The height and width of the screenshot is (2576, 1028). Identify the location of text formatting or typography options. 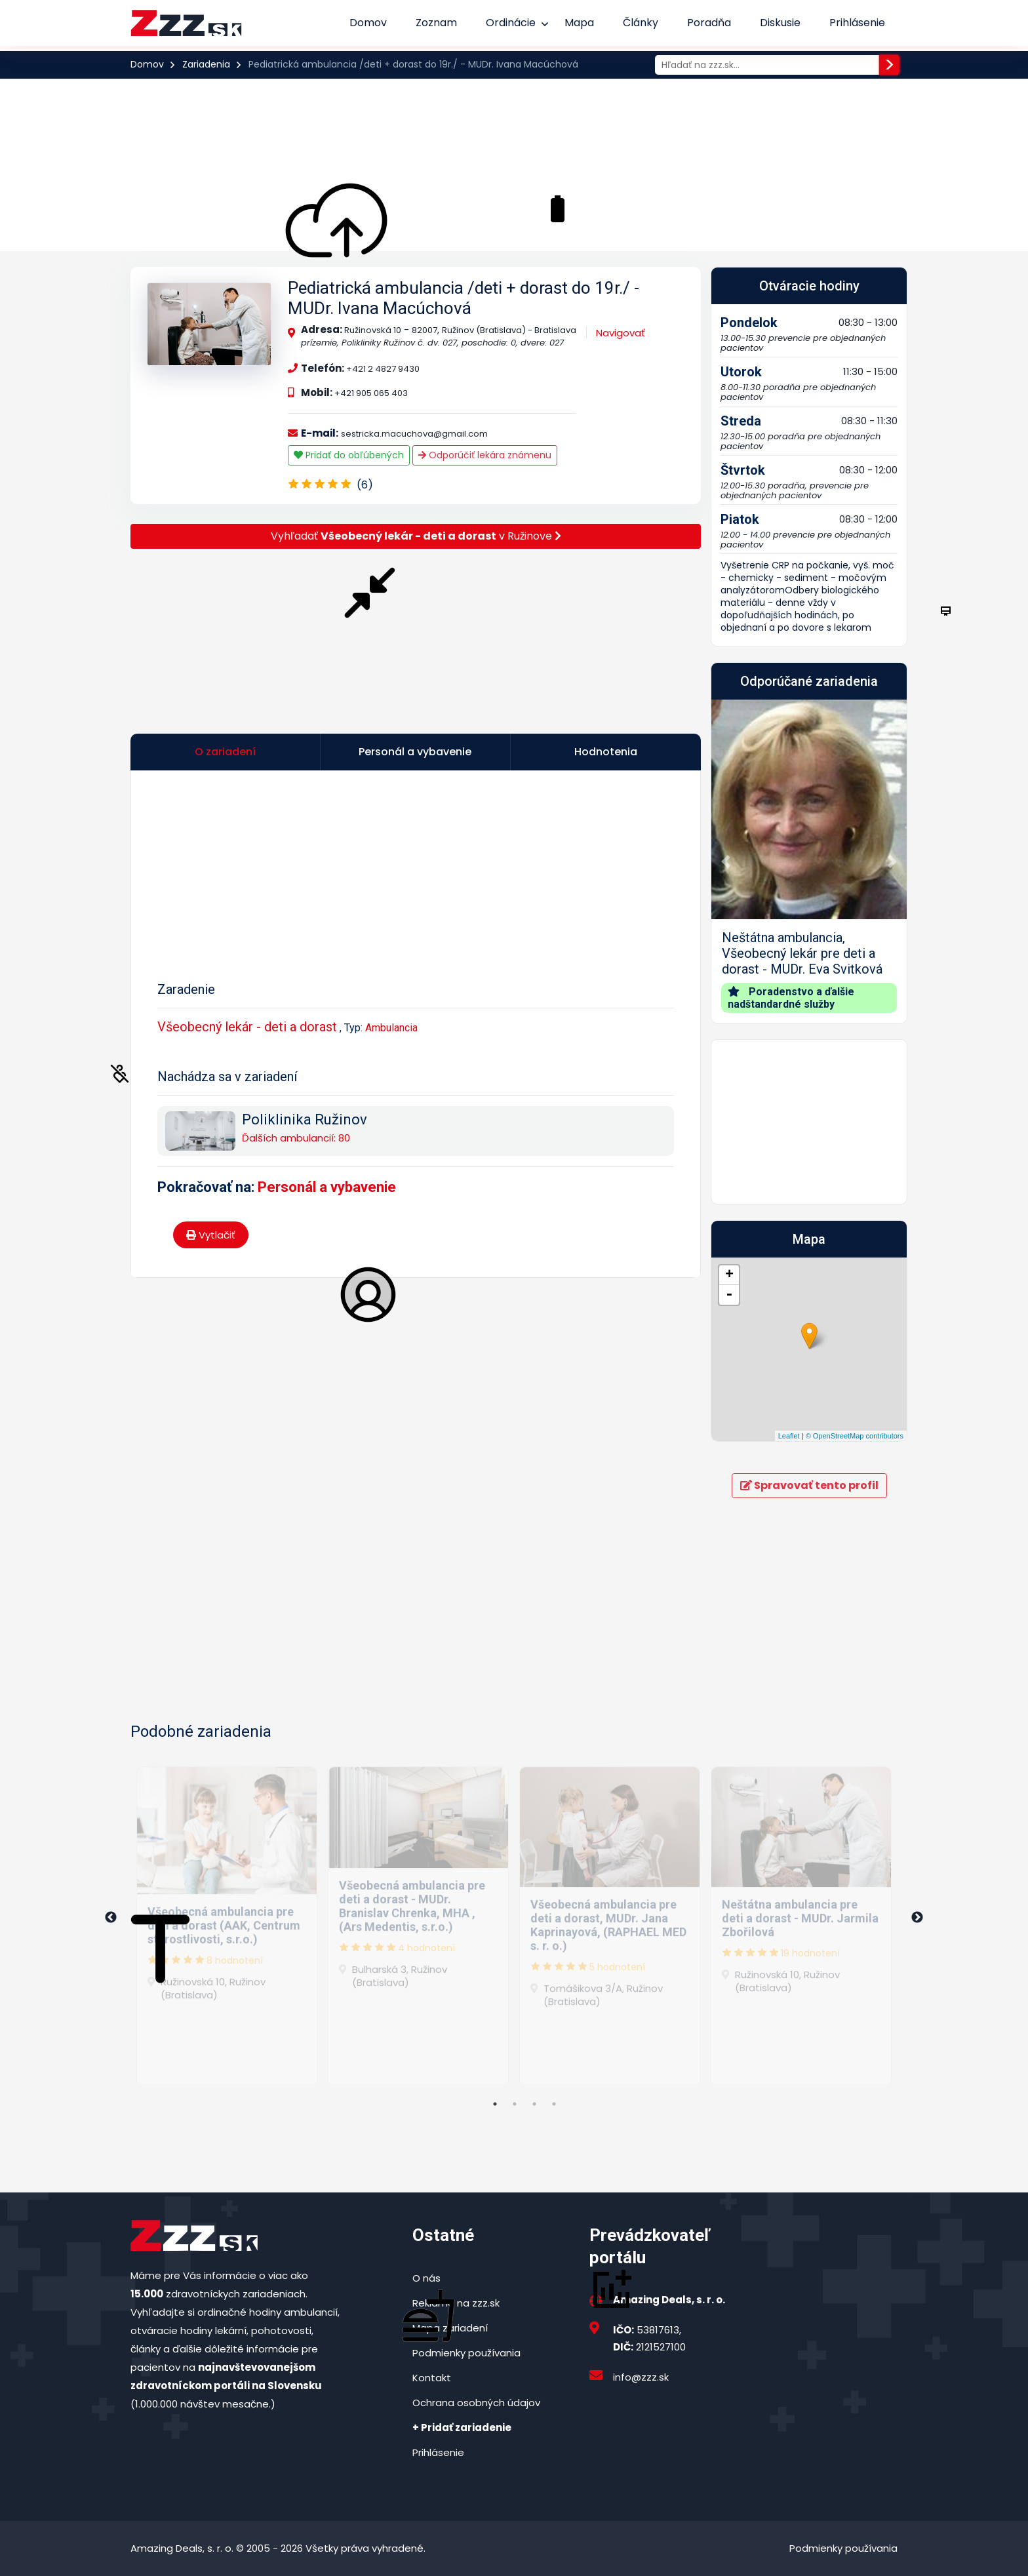
(160, 1949).